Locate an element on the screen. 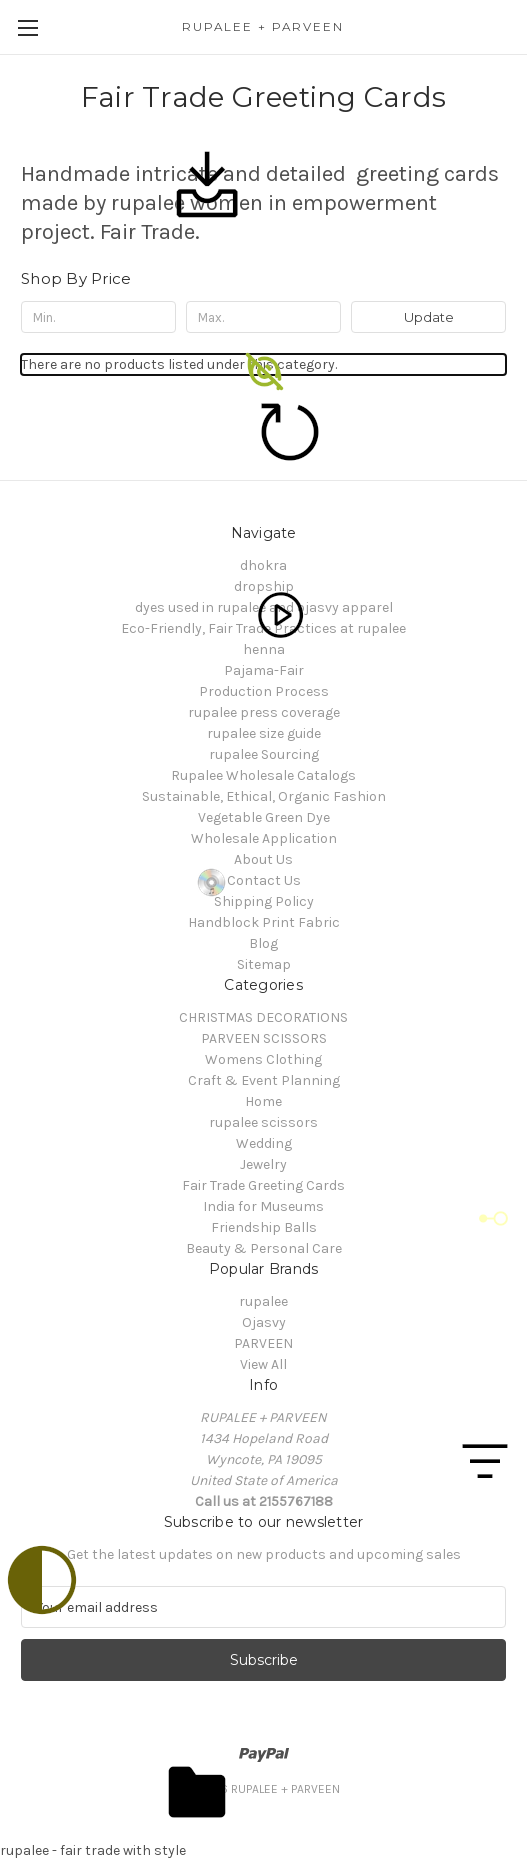 Image resolution: width=527 pixels, height=1861 pixels. disable storm alerts is located at coordinates (264, 371).